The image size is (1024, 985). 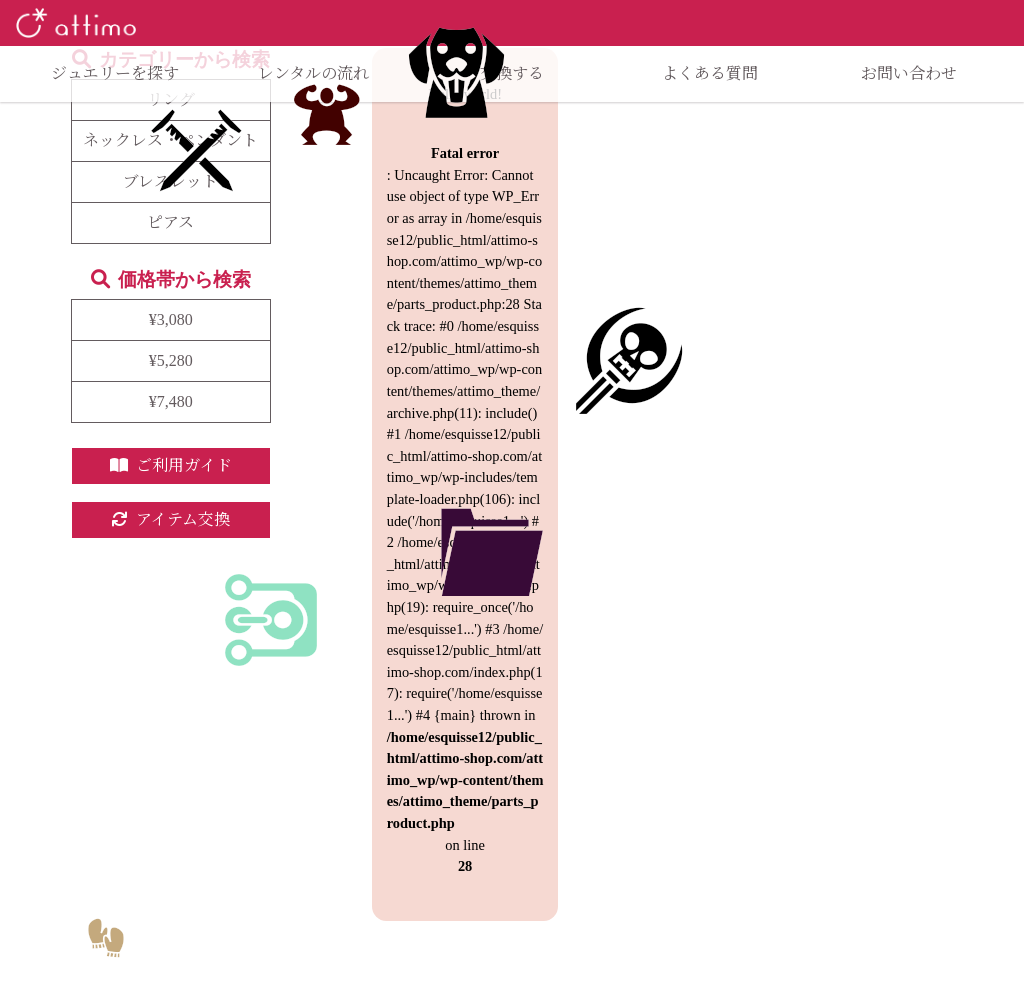 What do you see at coordinates (196, 149) in the screenshot?
I see `crafting or construction materials in a game inventory` at bounding box center [196, 149].